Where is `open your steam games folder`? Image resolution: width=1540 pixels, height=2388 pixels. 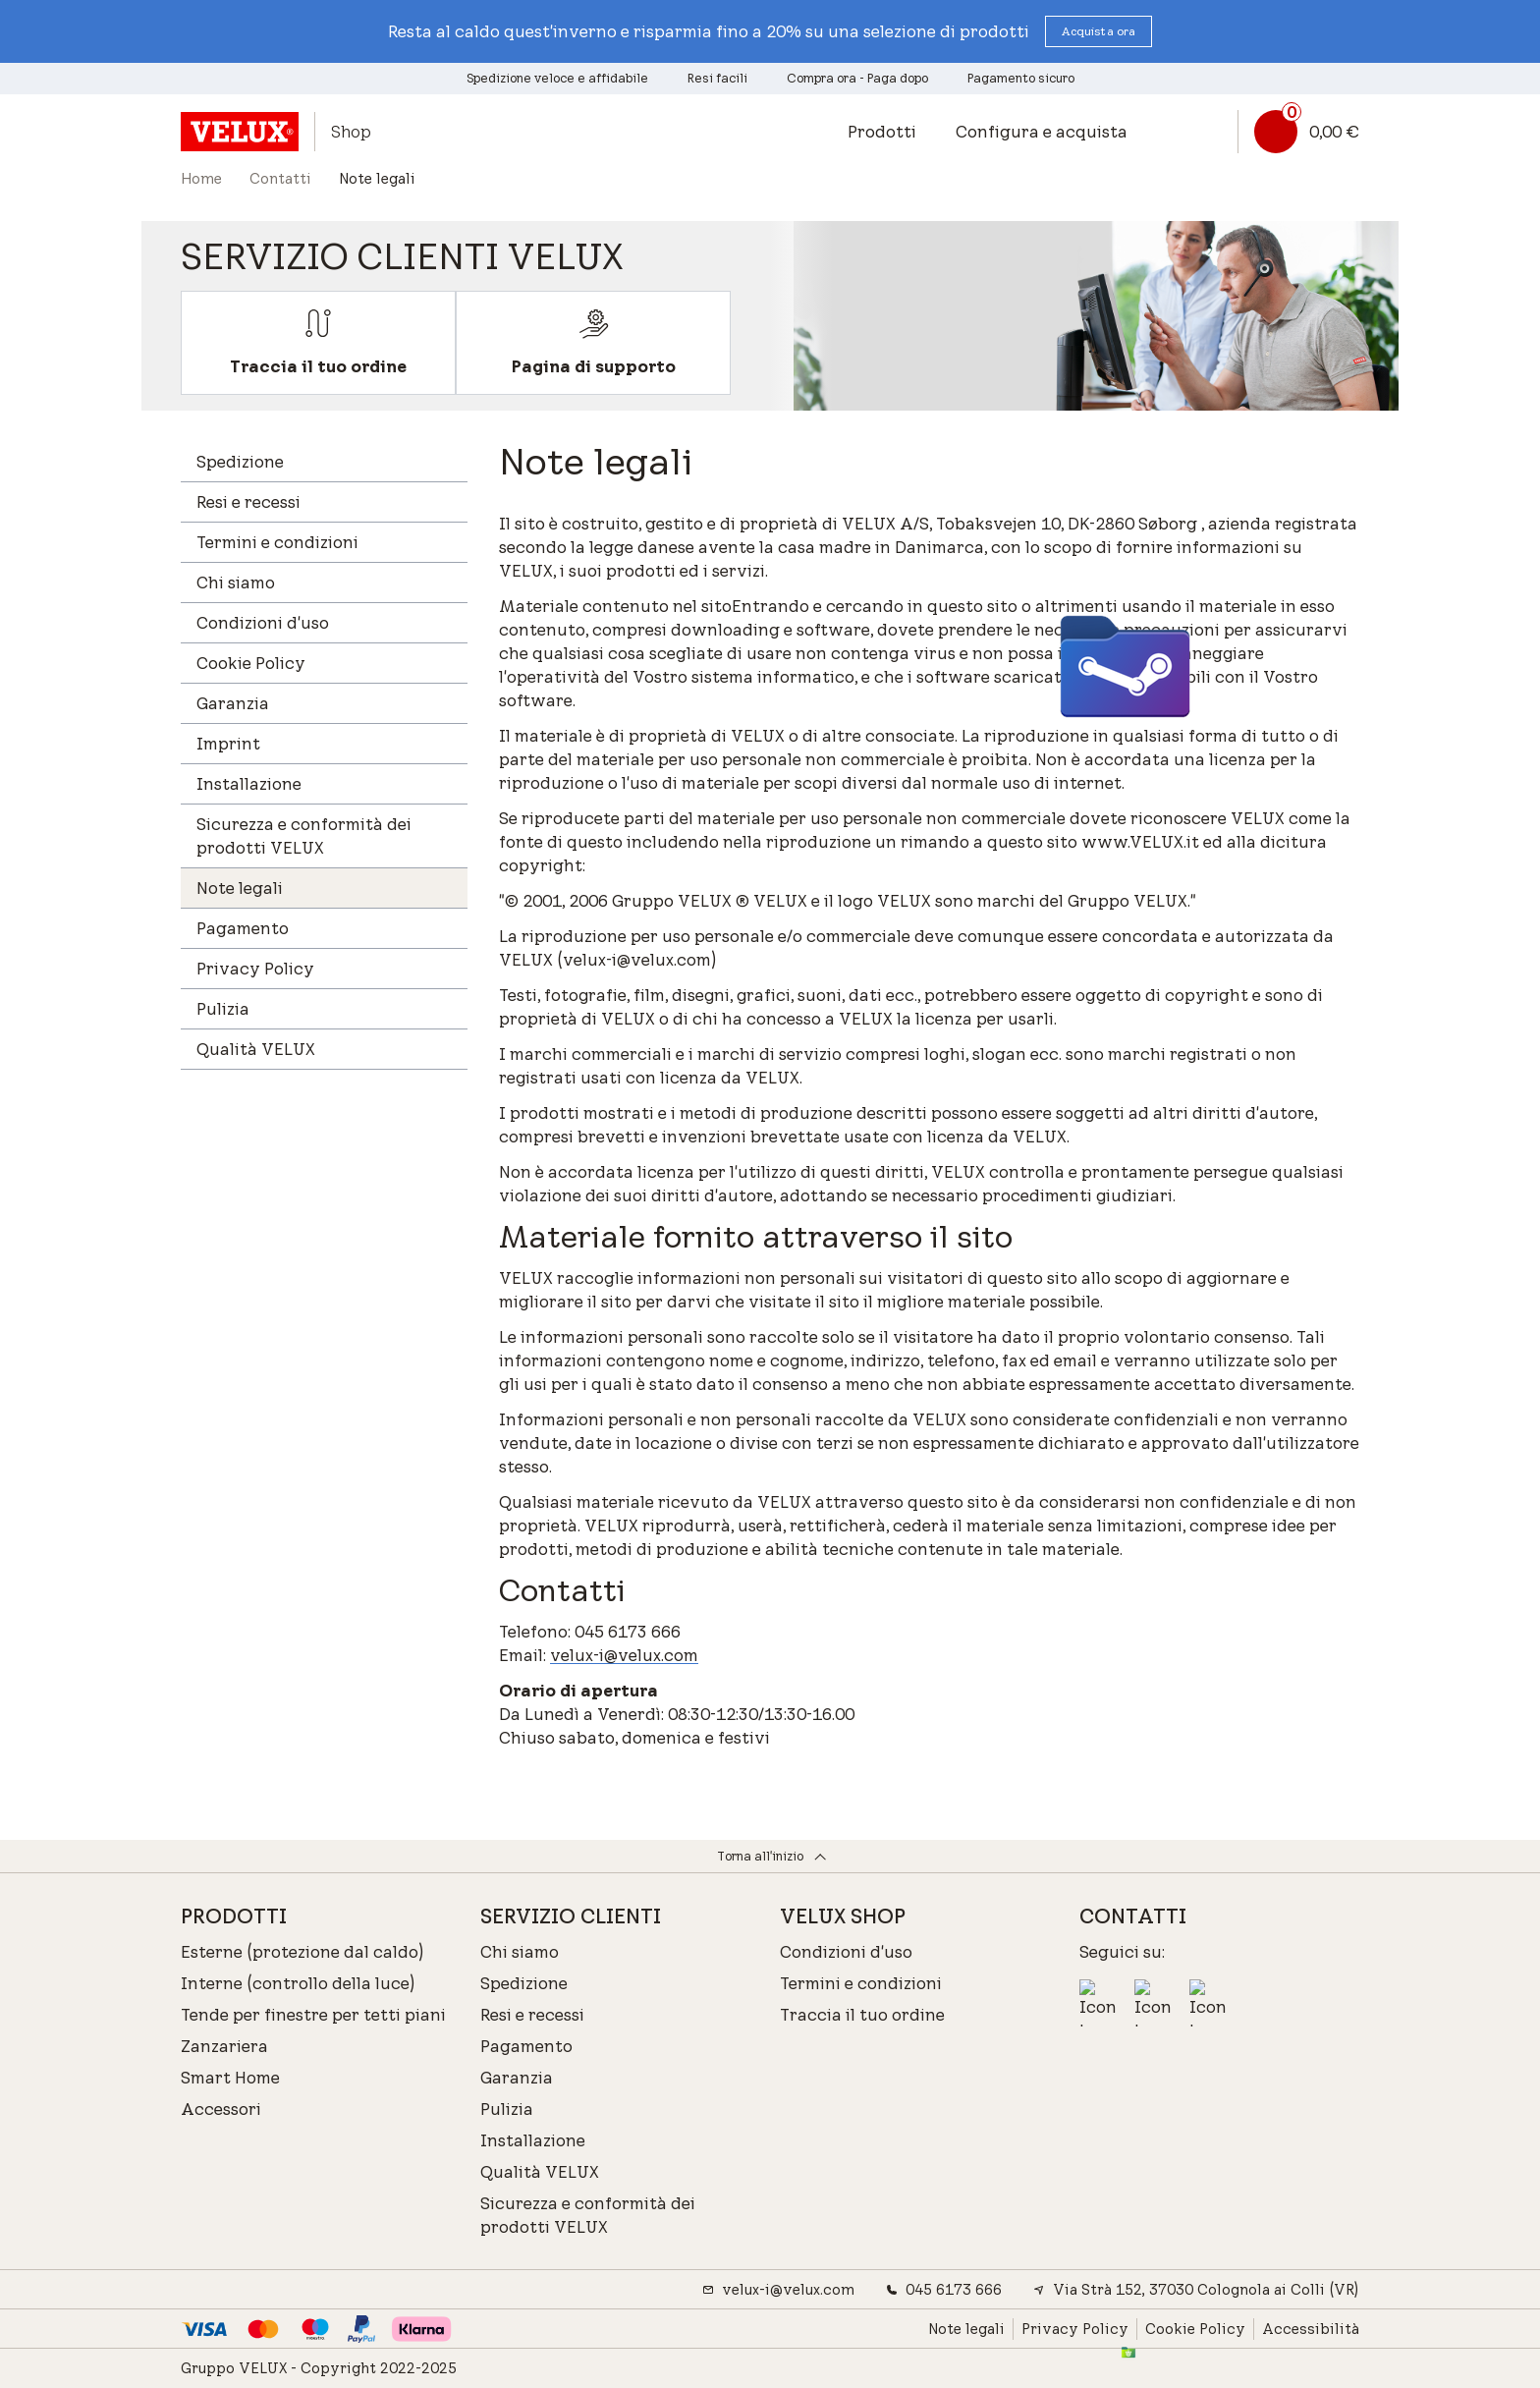 open your steam games folder is located at coordinates (1125, 670).